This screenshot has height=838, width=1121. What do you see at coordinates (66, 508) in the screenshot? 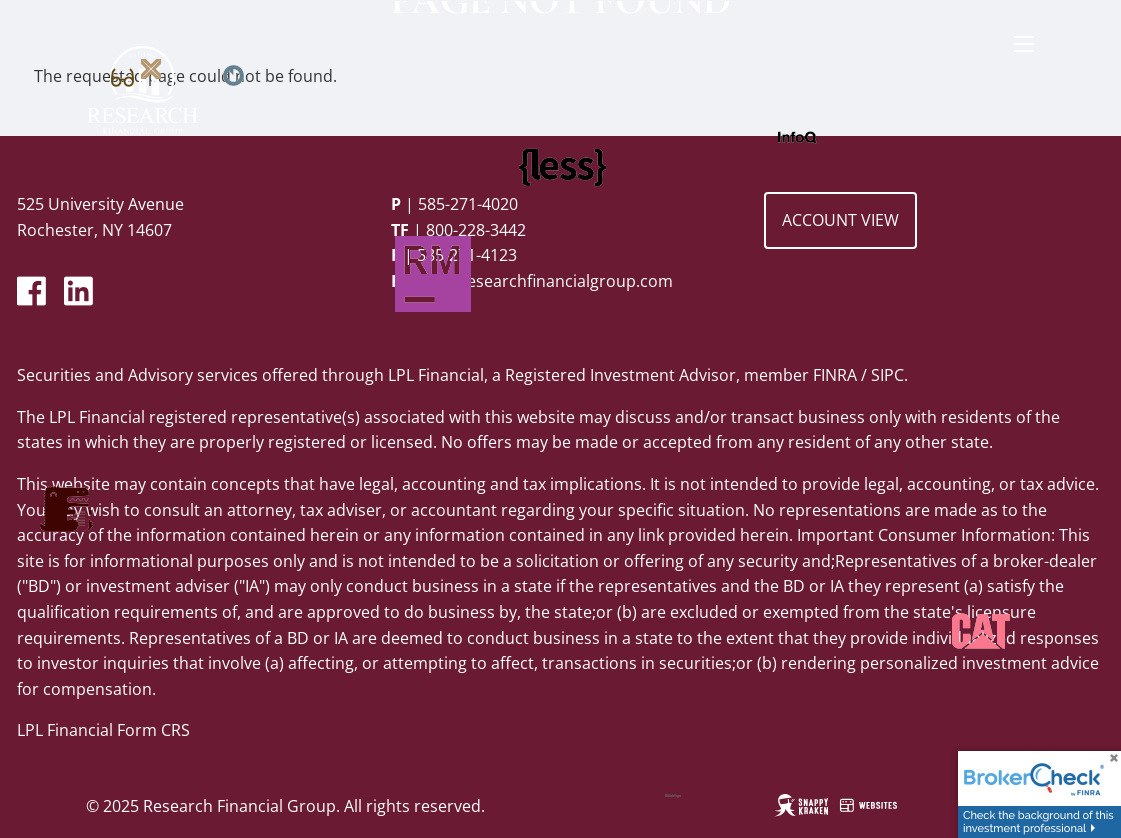
I see `visit docusaurus documentation site` at bounding box center [66, 508].